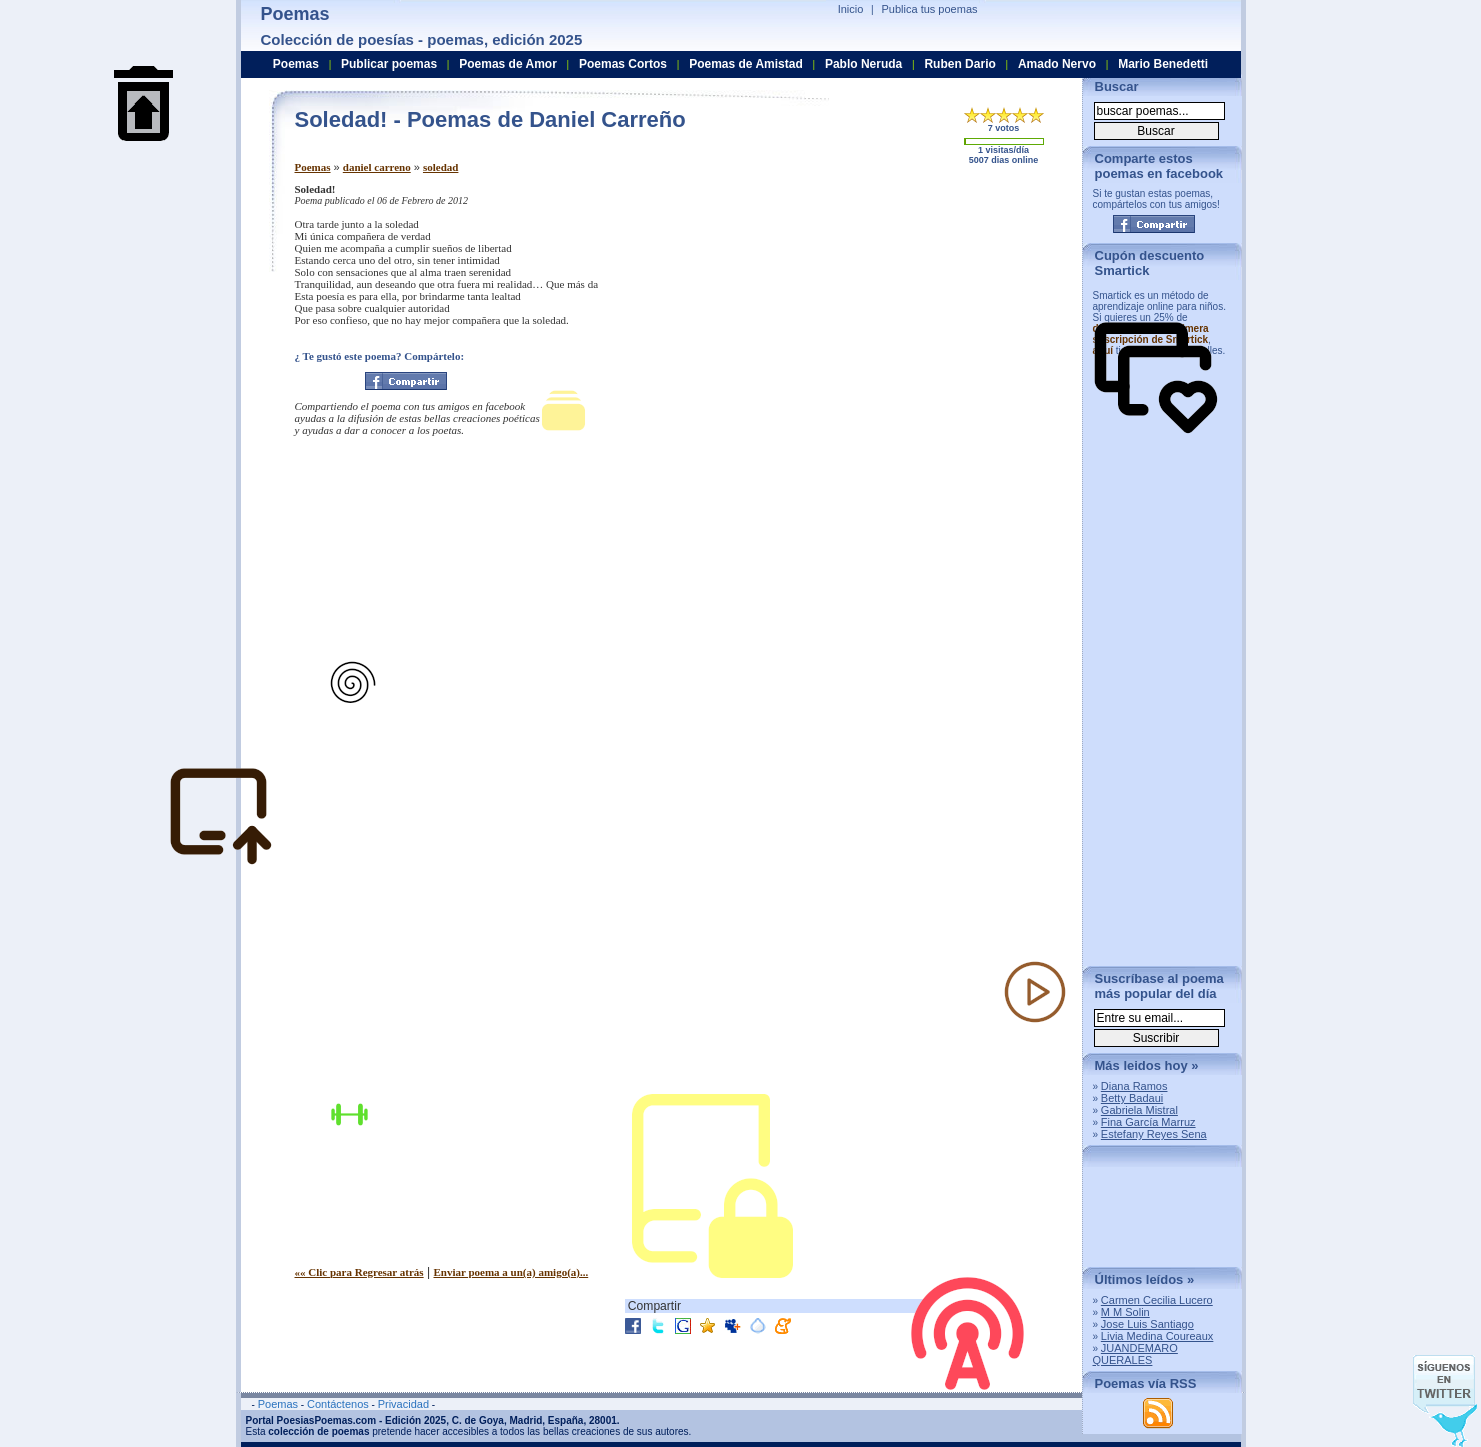 Image resolution: width=1481 pixels, height=1447 pixels. What do you see at coordinates (1153, 369) in the screenshot?
I see `donate or send money to a cause you love` at bounding box center [1153, 369].